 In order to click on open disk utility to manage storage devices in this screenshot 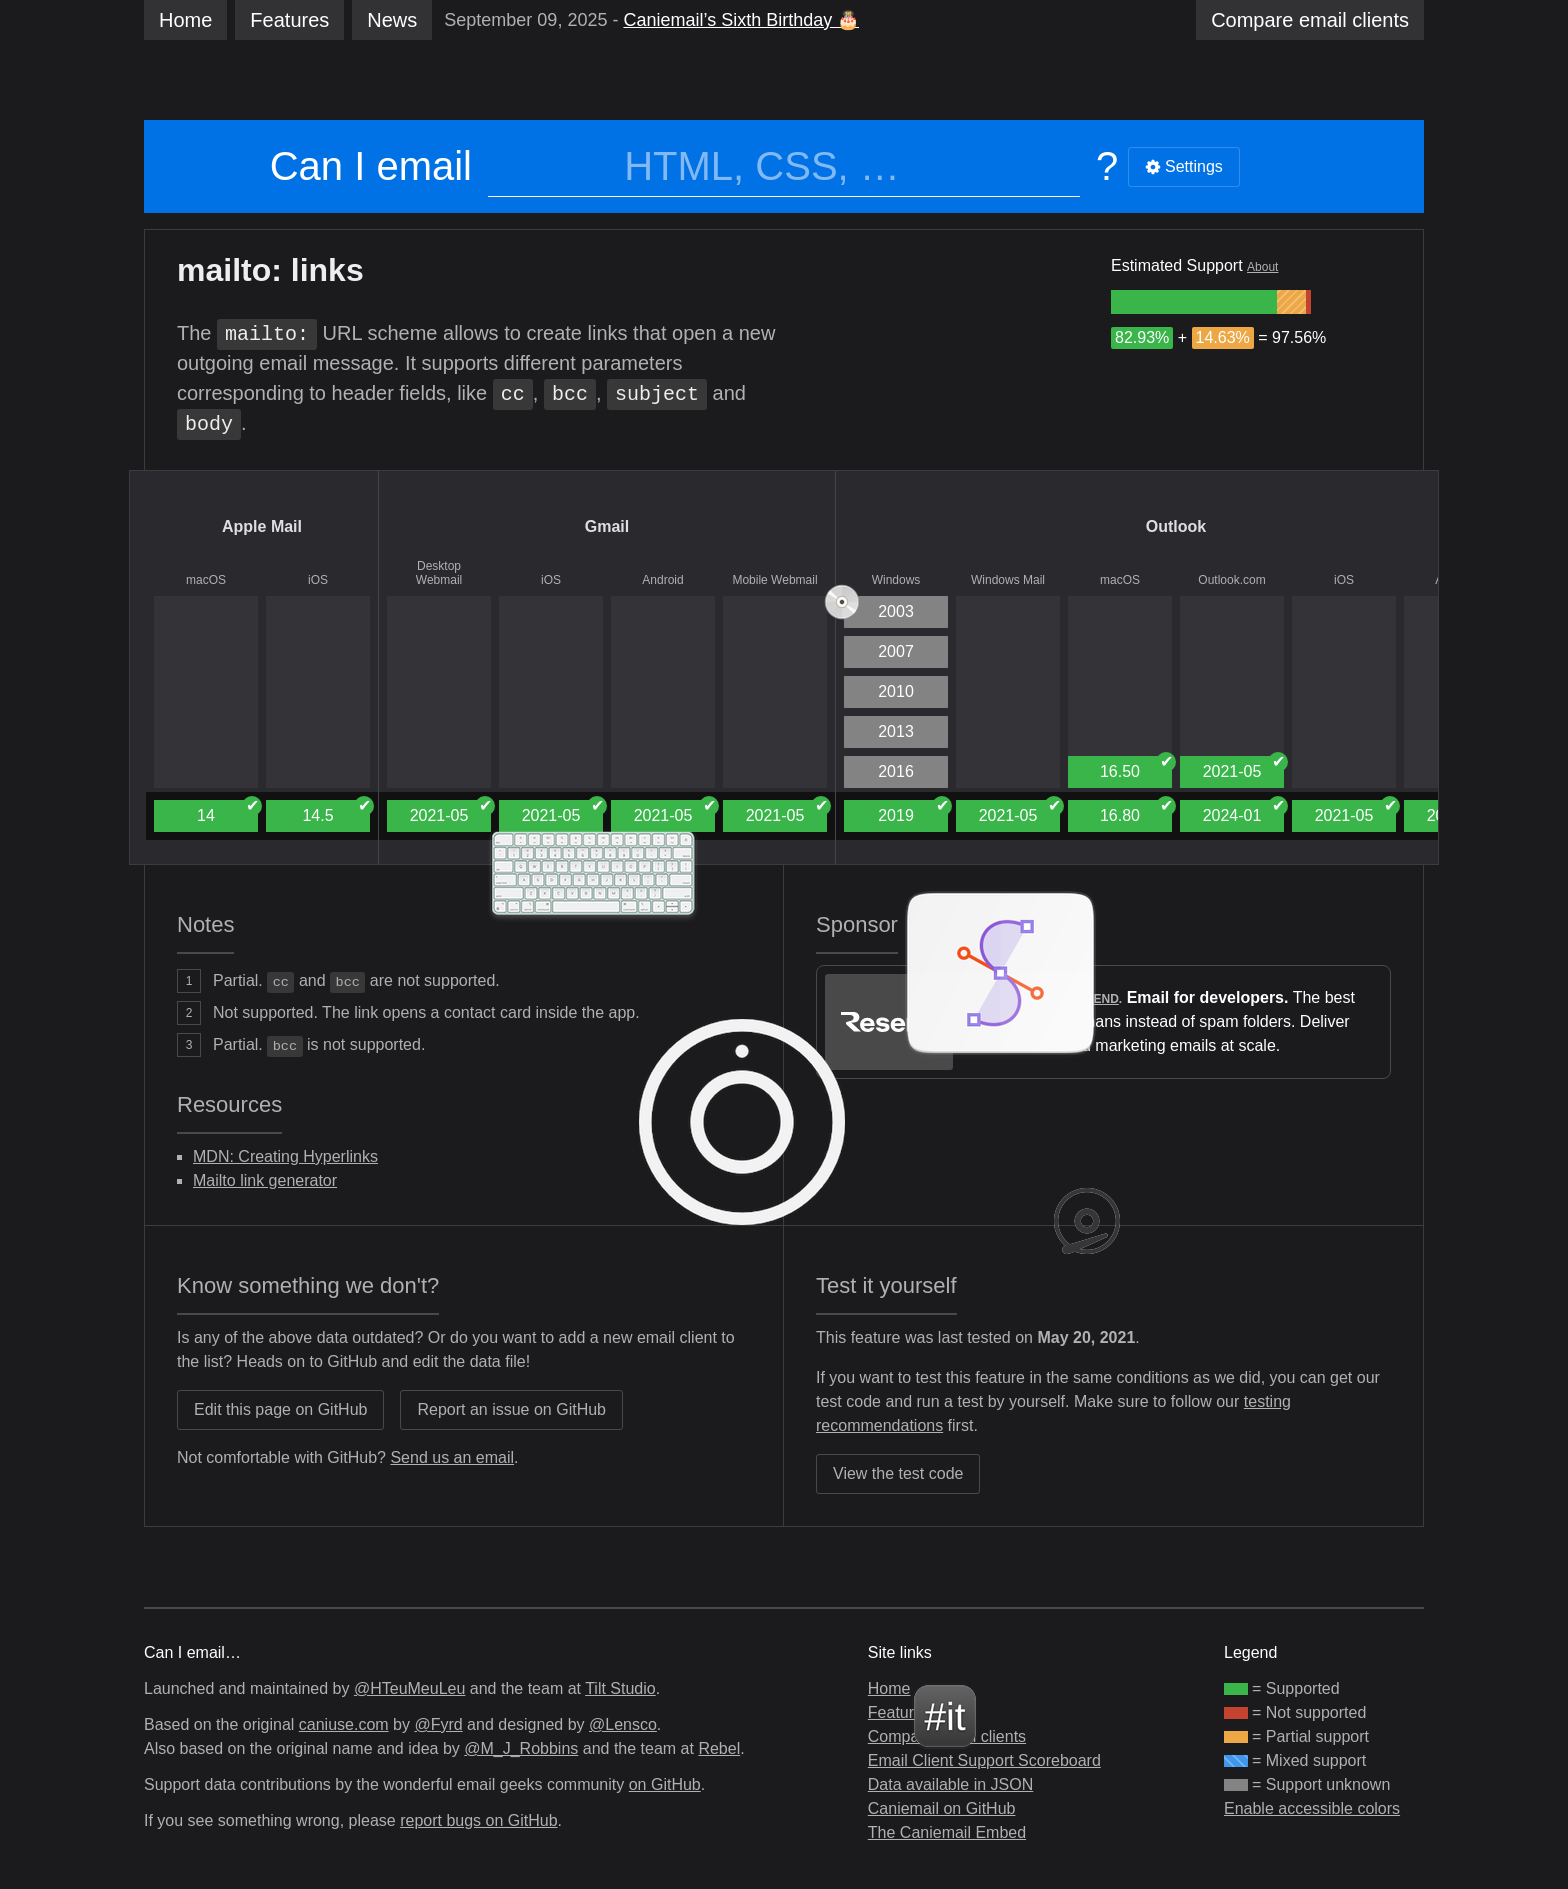, I will do `click(1087, 1221)`.